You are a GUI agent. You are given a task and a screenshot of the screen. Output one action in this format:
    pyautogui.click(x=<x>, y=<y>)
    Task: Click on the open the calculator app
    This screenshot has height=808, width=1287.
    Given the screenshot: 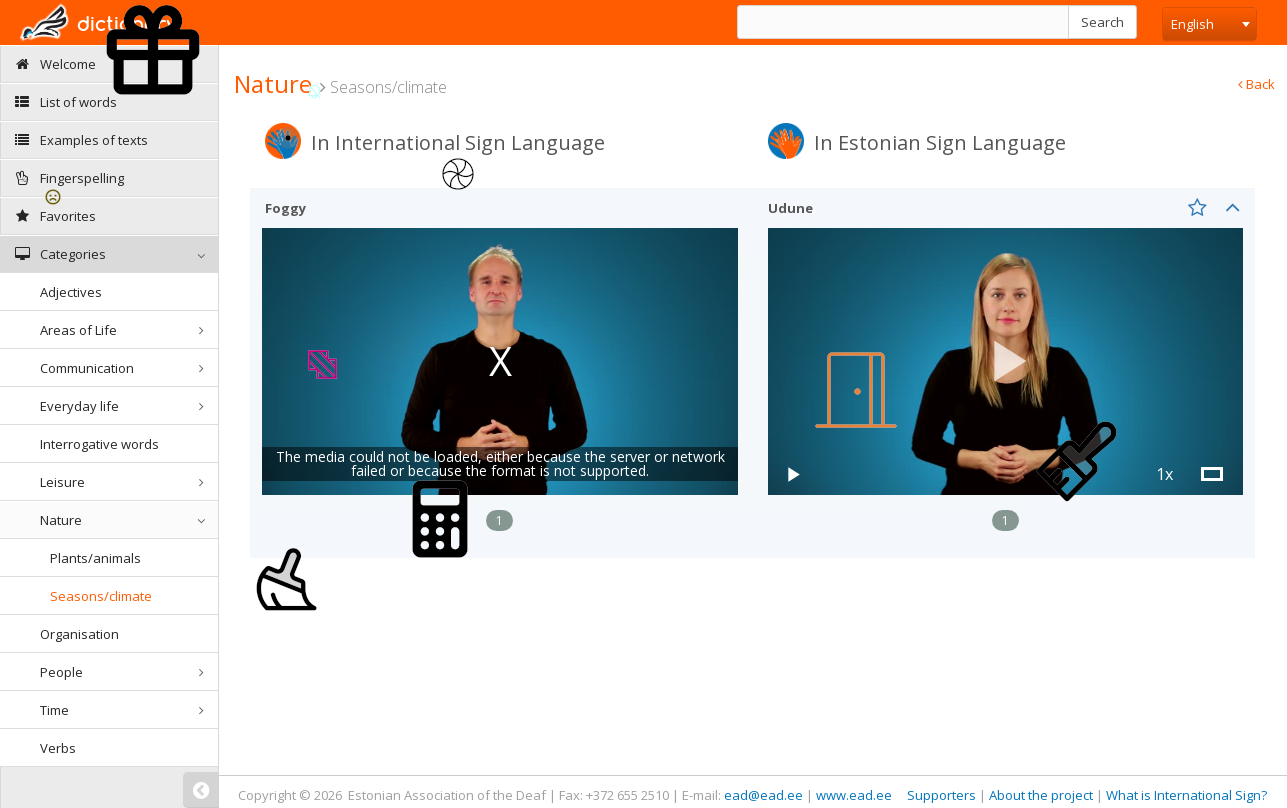 What is the action you would take?
    pyautogui.click(x=440, y=519)
    